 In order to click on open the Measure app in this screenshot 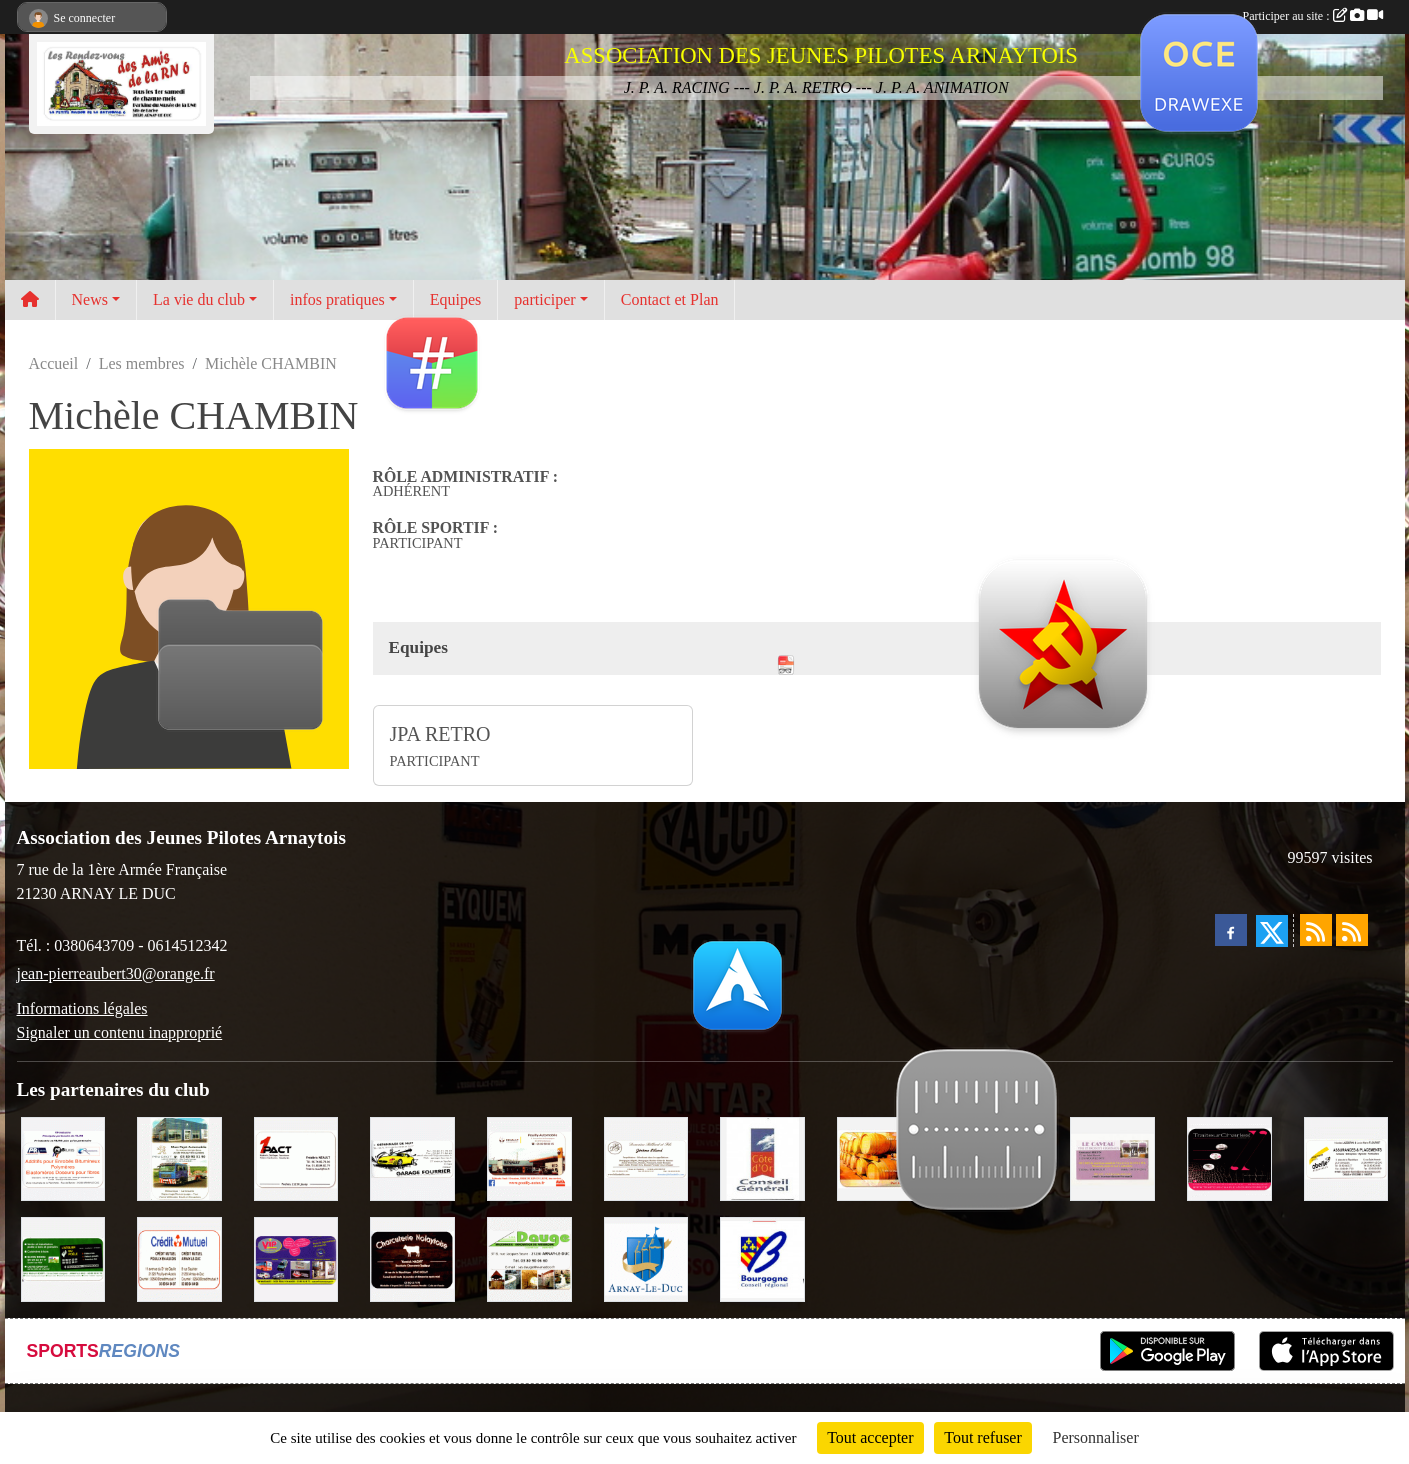, I will do `click(976, 1129)`.